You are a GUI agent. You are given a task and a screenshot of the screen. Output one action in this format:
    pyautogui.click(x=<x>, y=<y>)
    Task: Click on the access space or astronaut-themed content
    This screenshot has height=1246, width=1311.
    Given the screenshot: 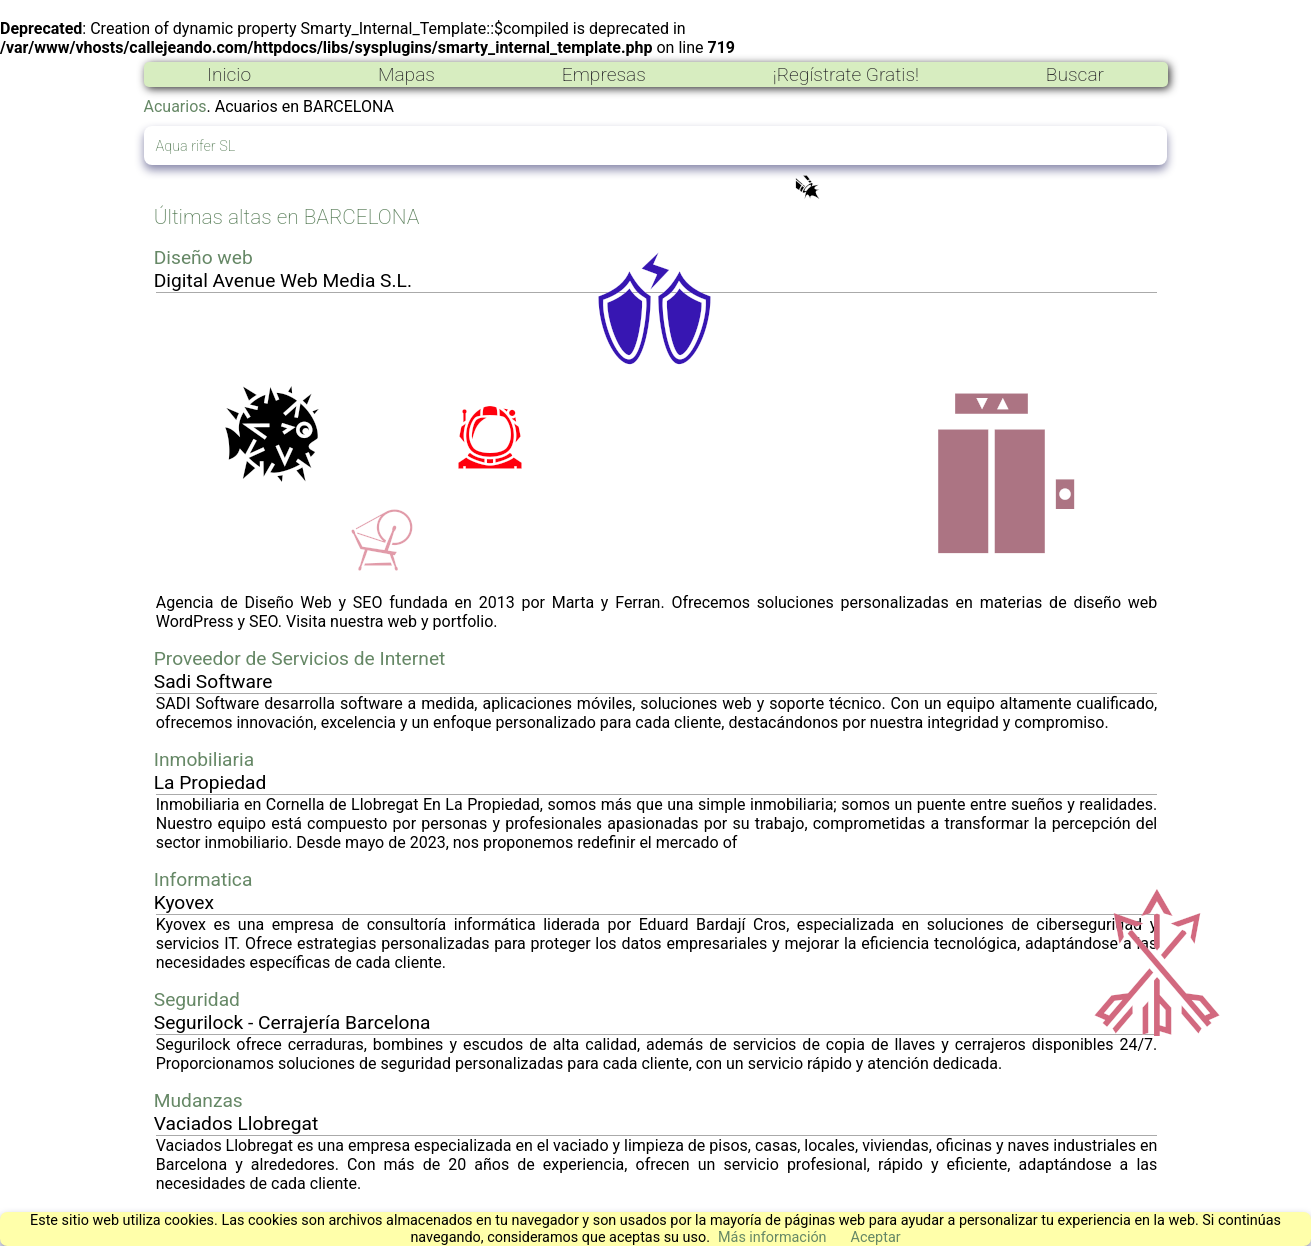 What is the action you would take?
    pyautogui.click(x=490, y=437)
    